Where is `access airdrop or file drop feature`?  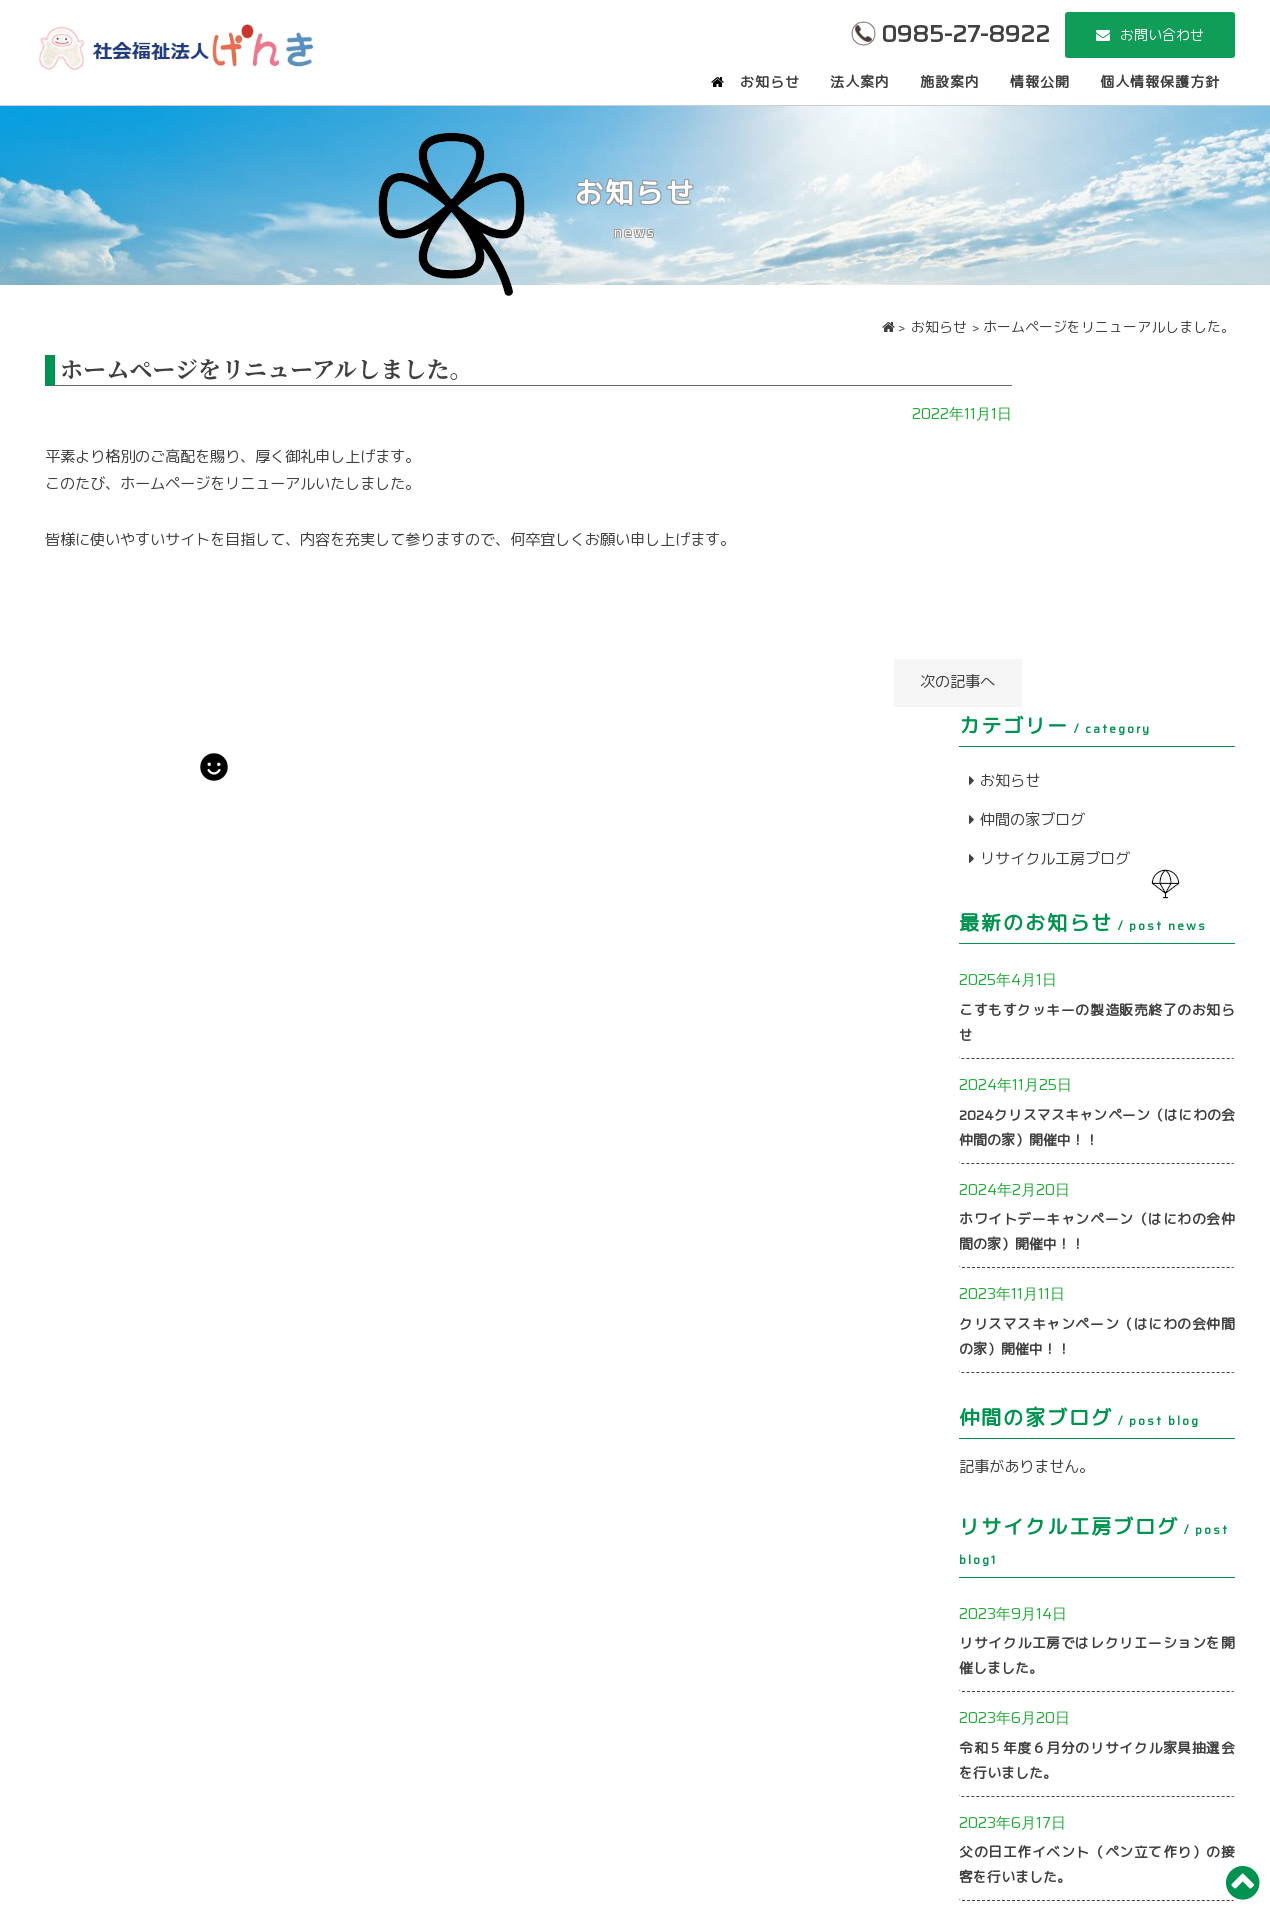
access airdrop or file drop feature is located at coordinates (1165, 884).